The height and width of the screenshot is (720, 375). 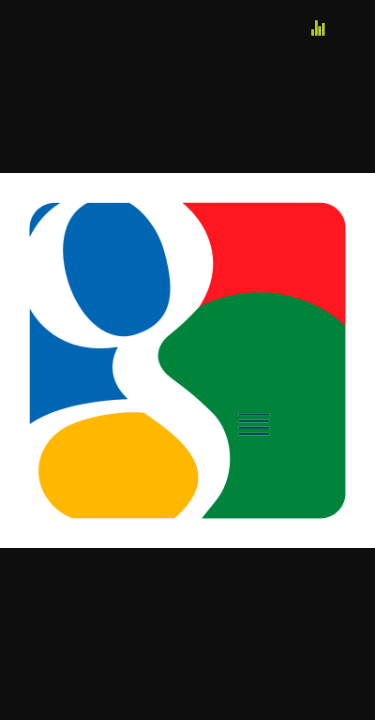 What do you see at coordinates (318, 28) in the screenshot?
I see `view statistics and analytics` at bounding box center [318, 28].